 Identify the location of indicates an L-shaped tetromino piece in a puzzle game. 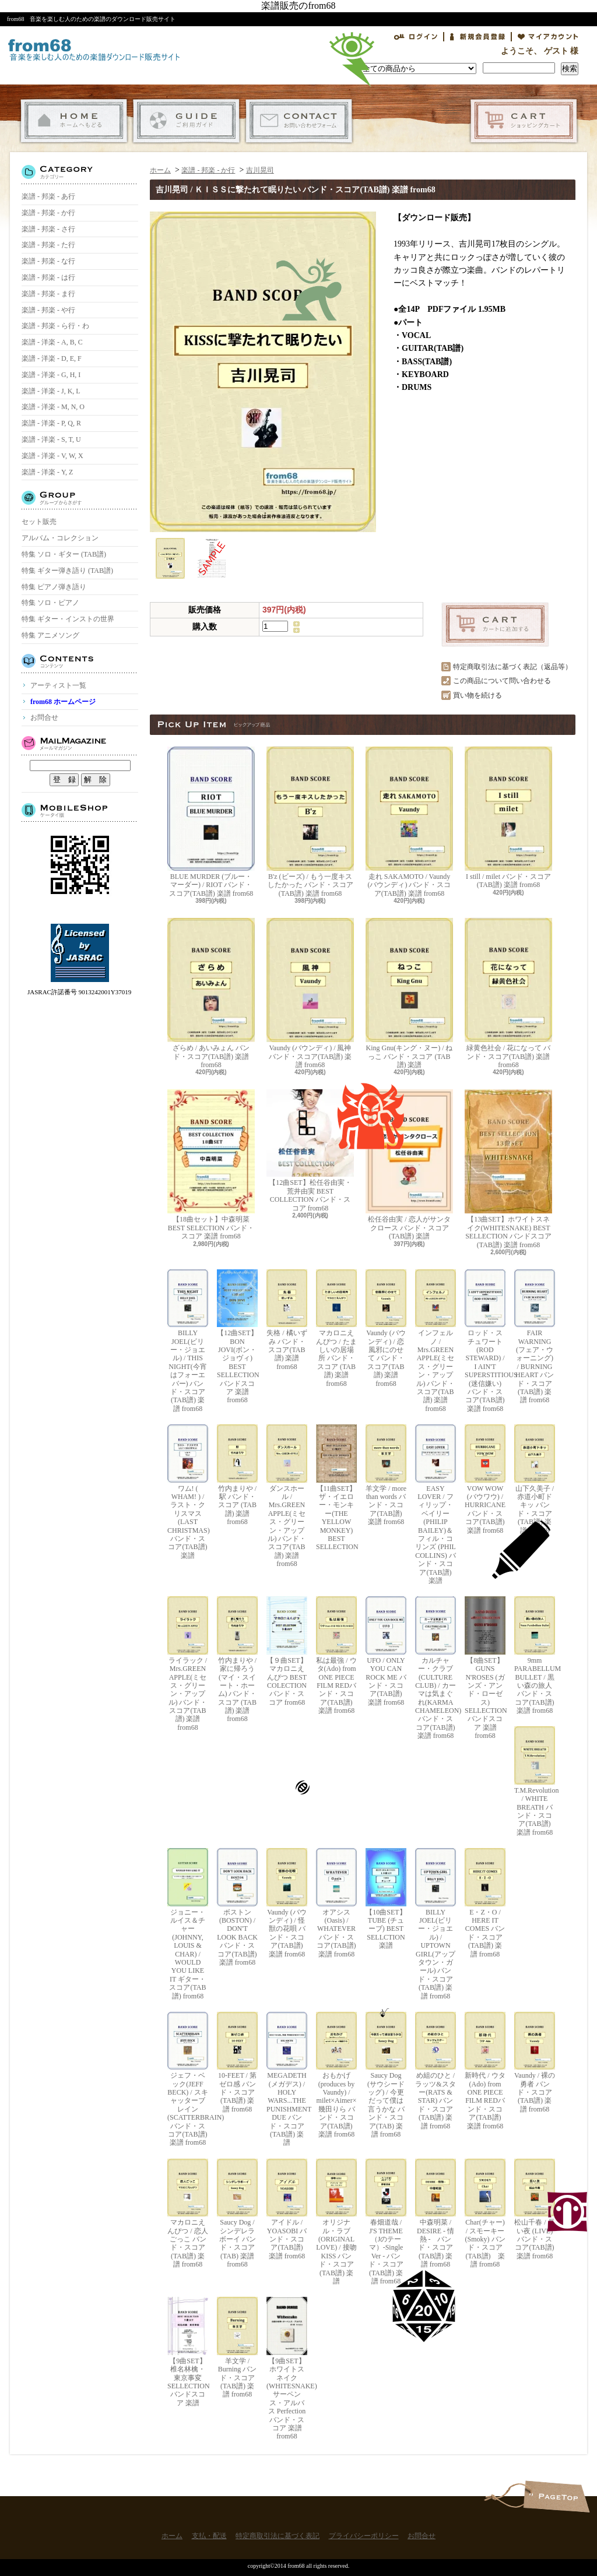
(307, 1122).